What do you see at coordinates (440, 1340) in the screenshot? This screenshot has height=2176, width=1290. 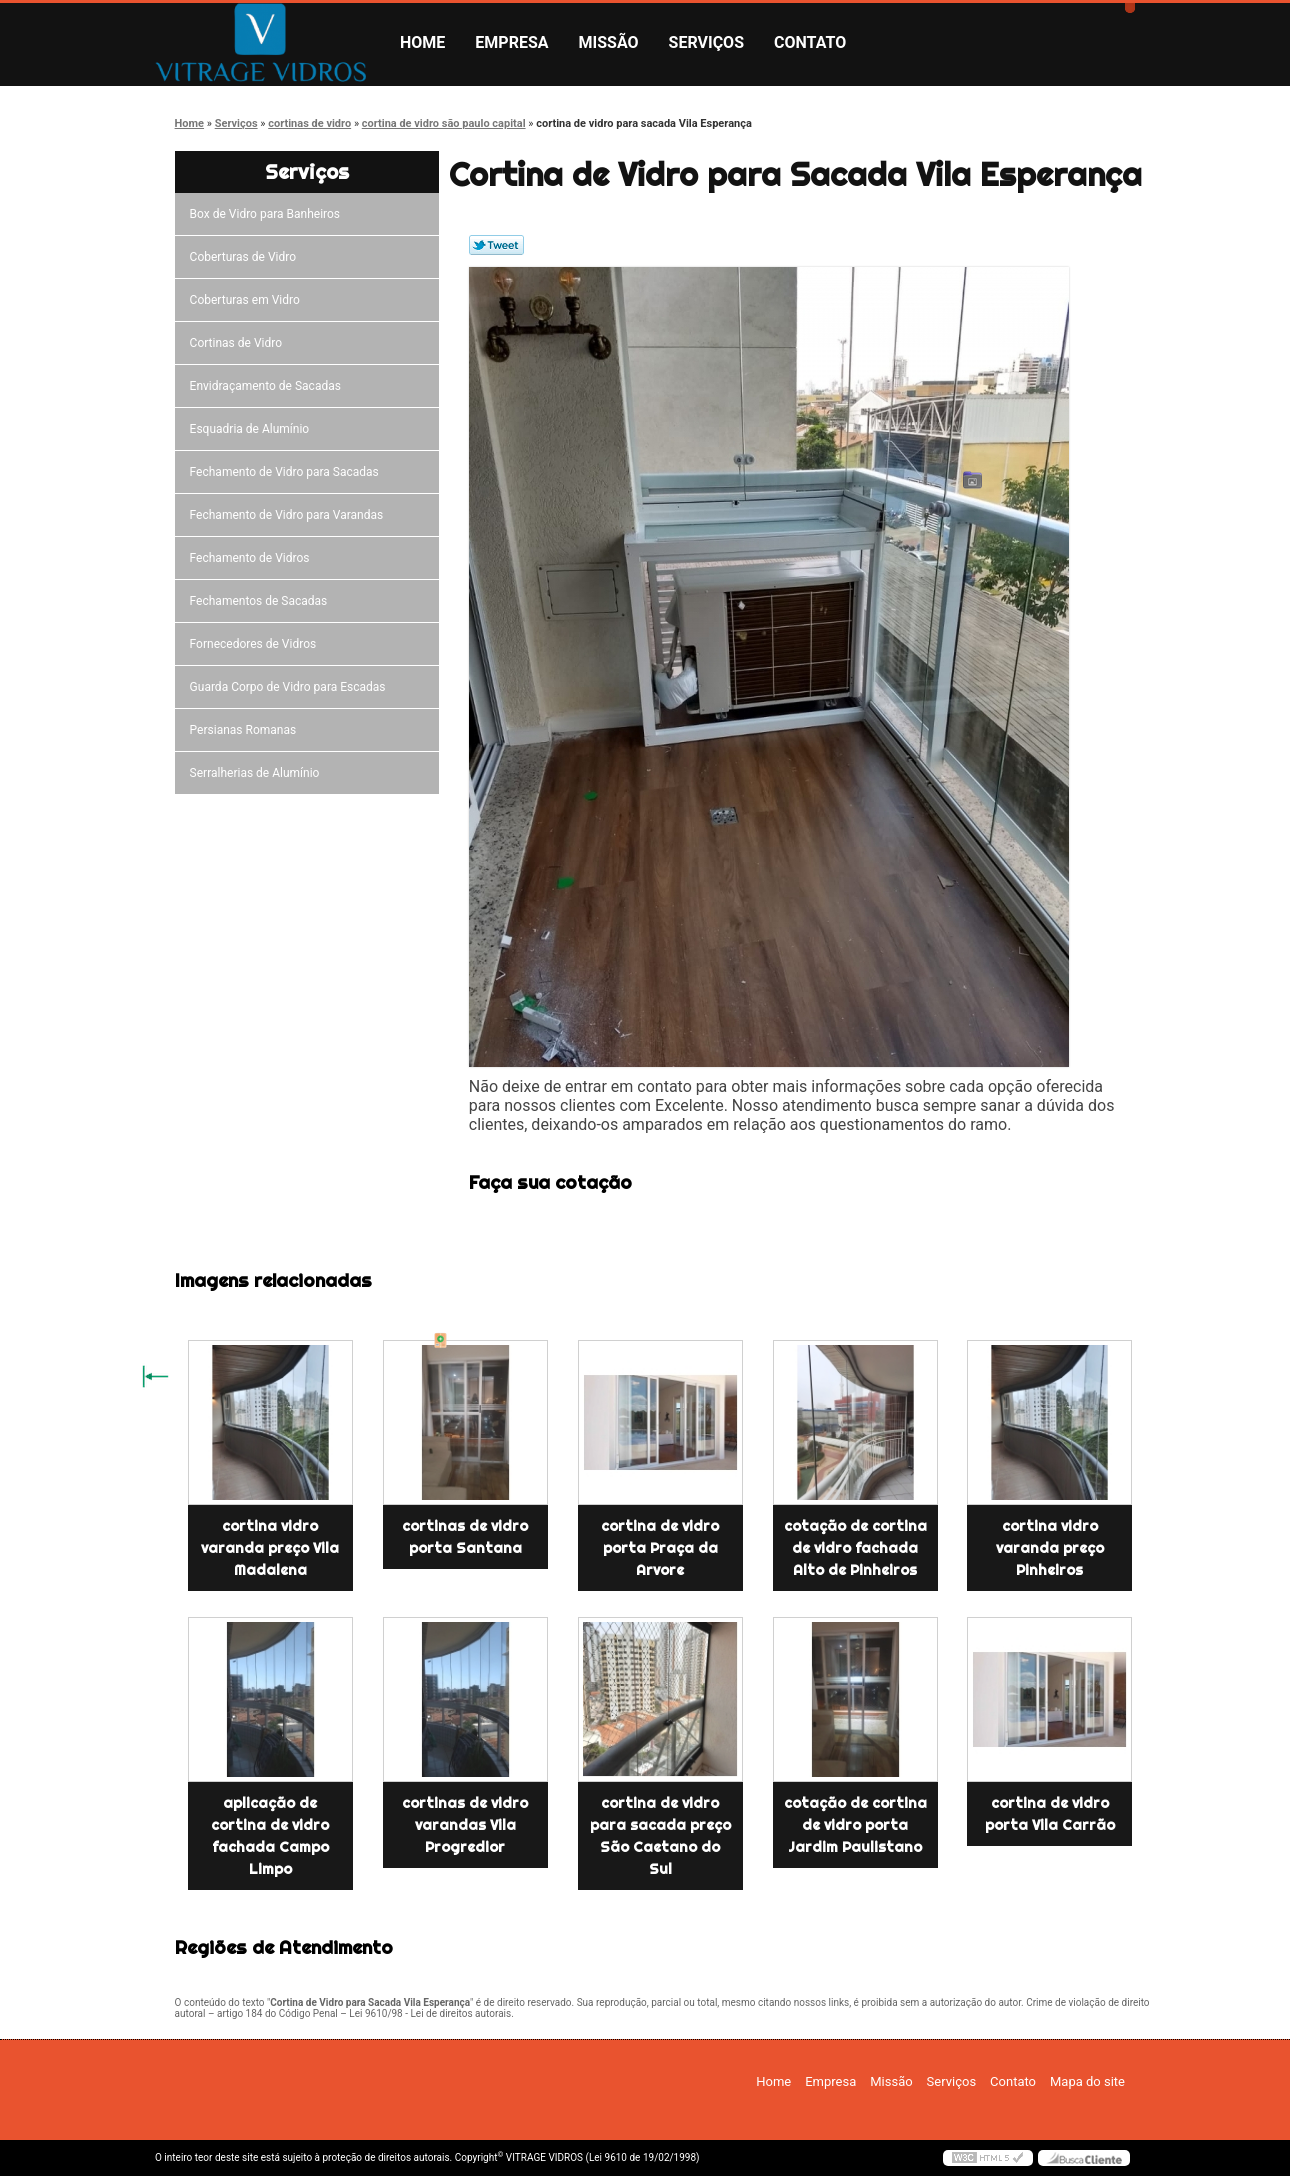 I see `add a new package to install queue` at bounding box center [440, 1340].